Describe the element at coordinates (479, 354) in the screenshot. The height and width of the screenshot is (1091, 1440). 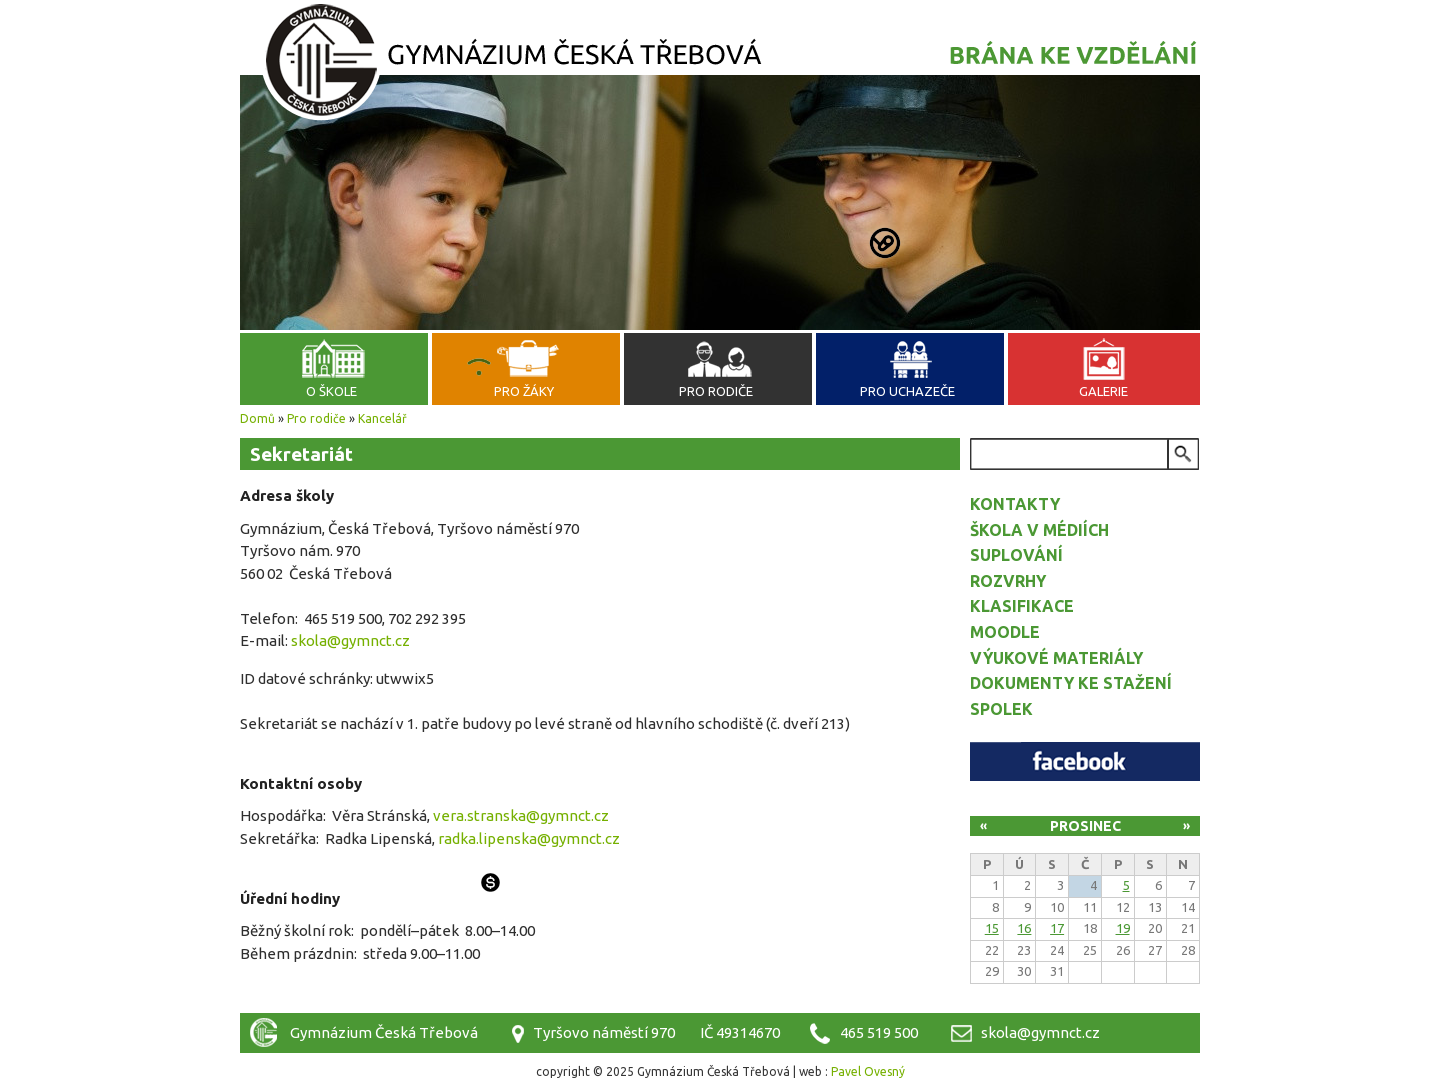
I see `indicates weak wifi signal strength` at that location.